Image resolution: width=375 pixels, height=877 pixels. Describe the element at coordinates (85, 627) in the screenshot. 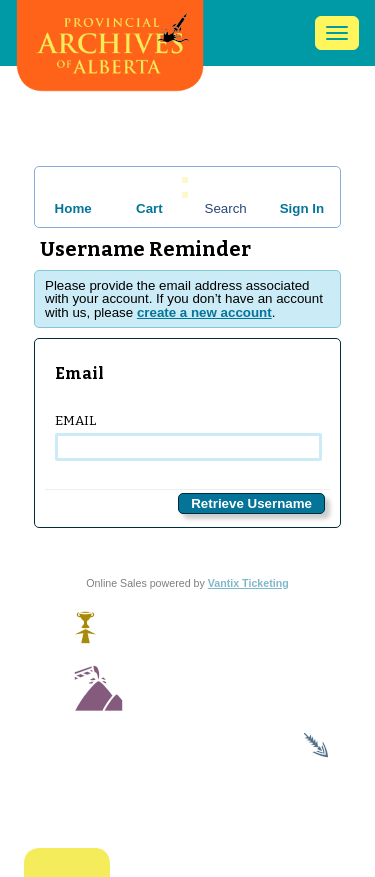

I see `view achievement goals` at that location.